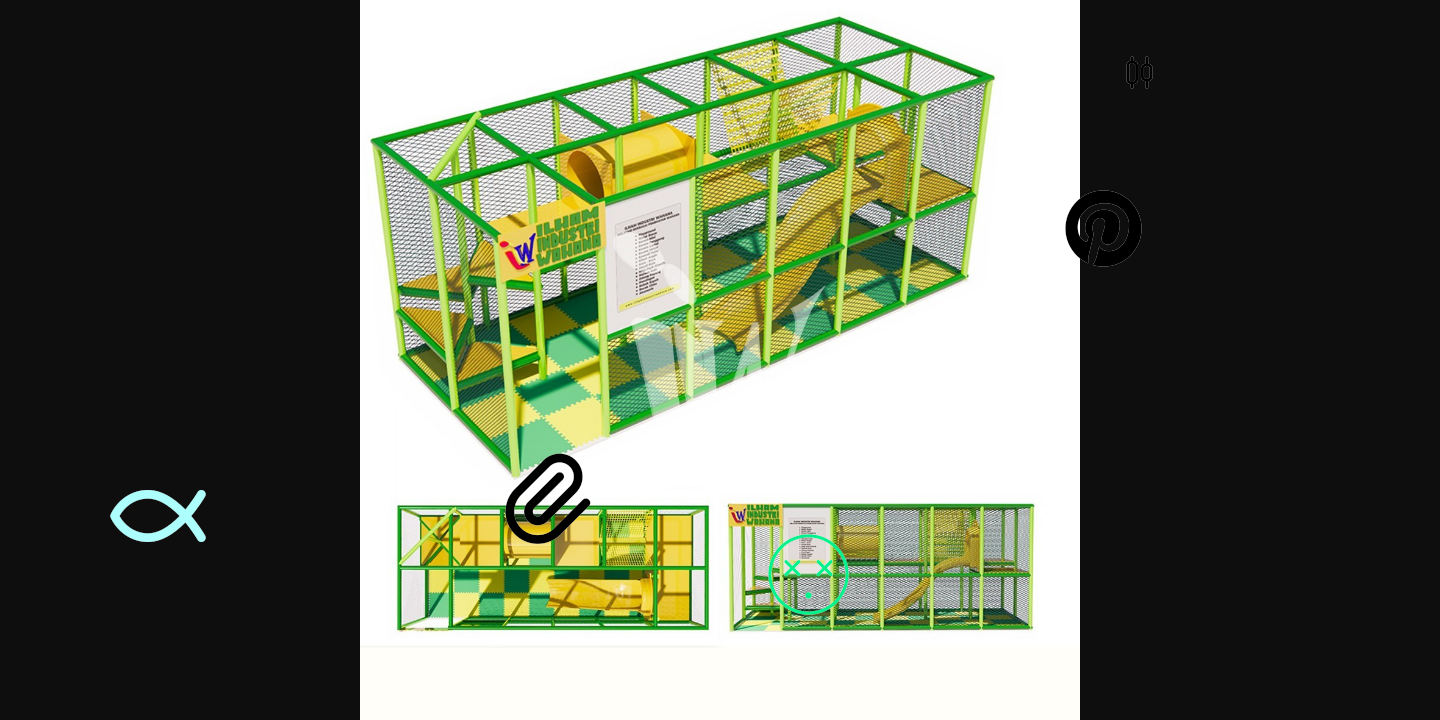 Image resolution: width=1440 pixels, height=720 pixels. What do you see at coordinates (546, 498) in the screenshot?
I see `attach a file to your message` at bounding box center [546, 498].